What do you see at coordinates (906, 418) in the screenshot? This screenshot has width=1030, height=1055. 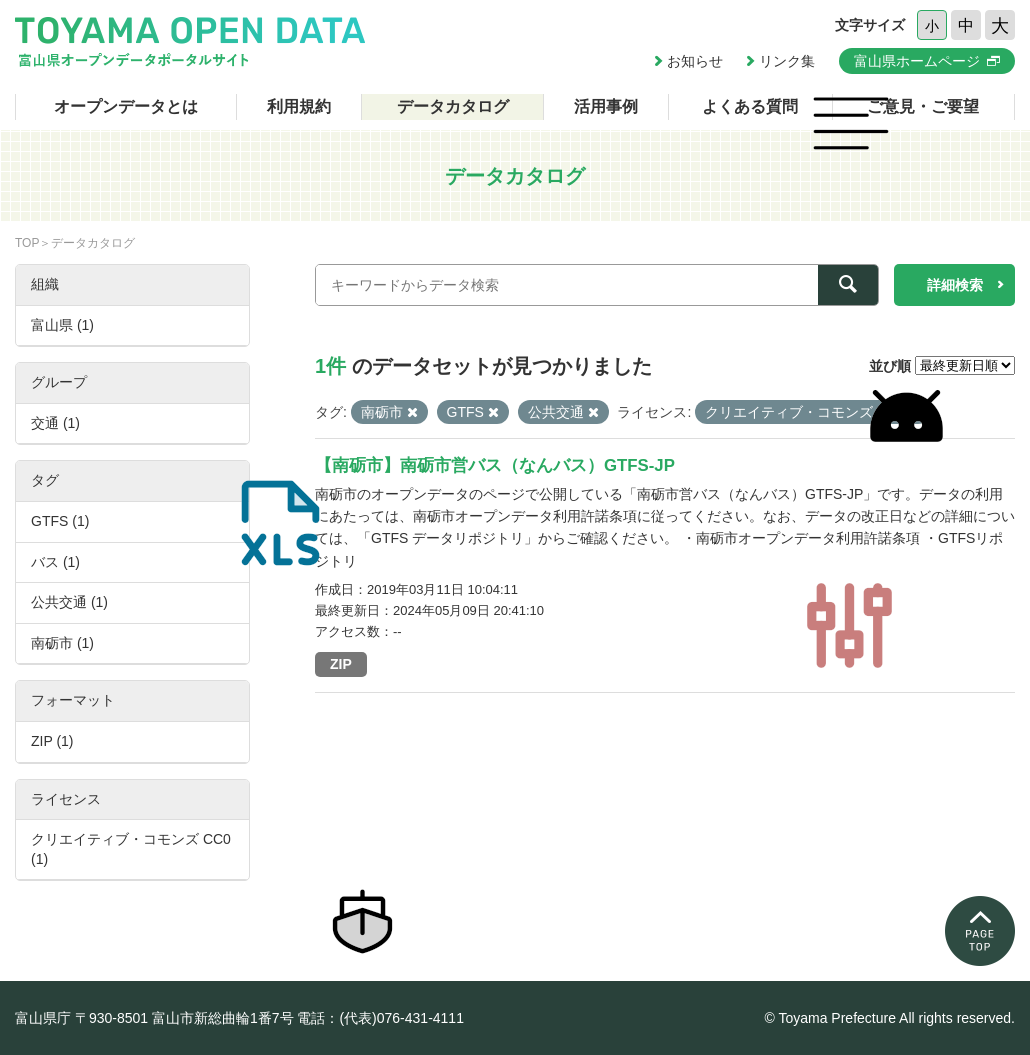 I see `android operating system indicator` at bounding box center [906, 418].